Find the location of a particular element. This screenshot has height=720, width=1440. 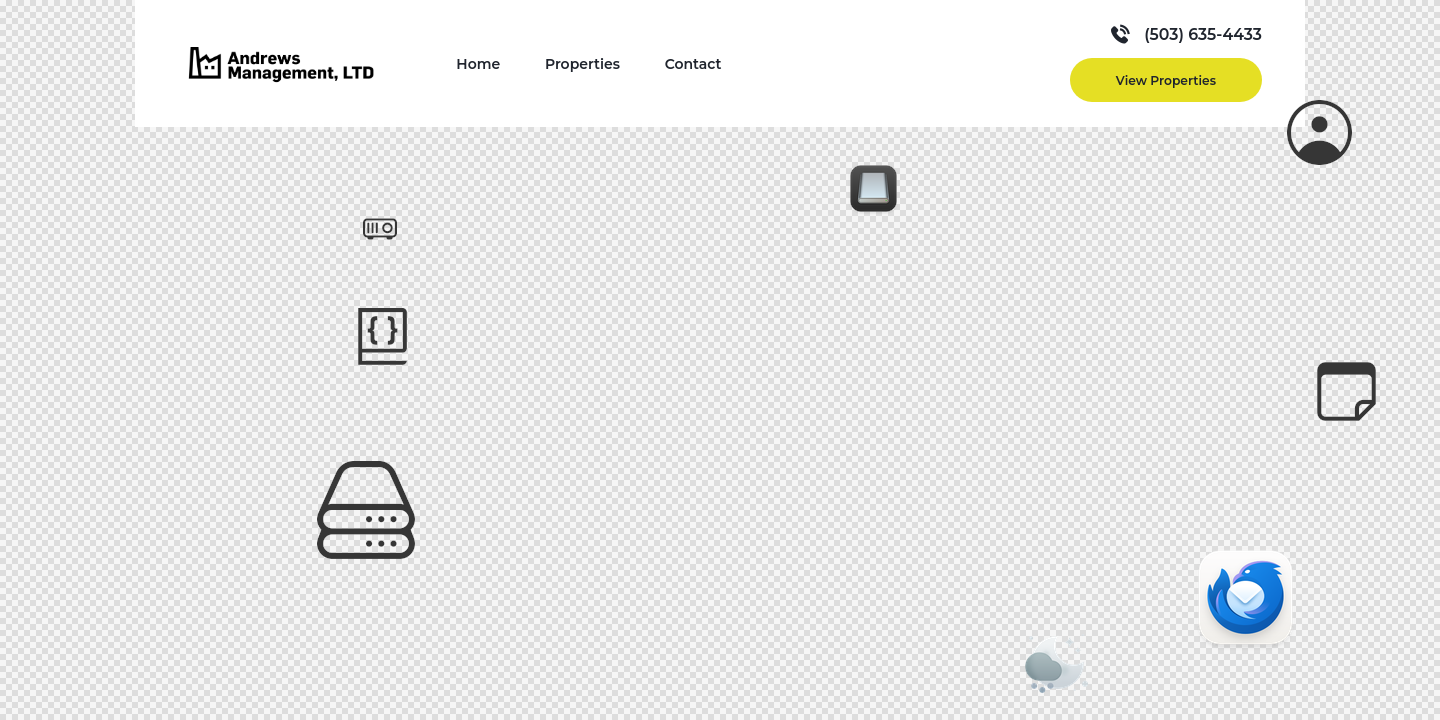

indicates scattered snow conditions at night is located at coordinates (1056, 663).